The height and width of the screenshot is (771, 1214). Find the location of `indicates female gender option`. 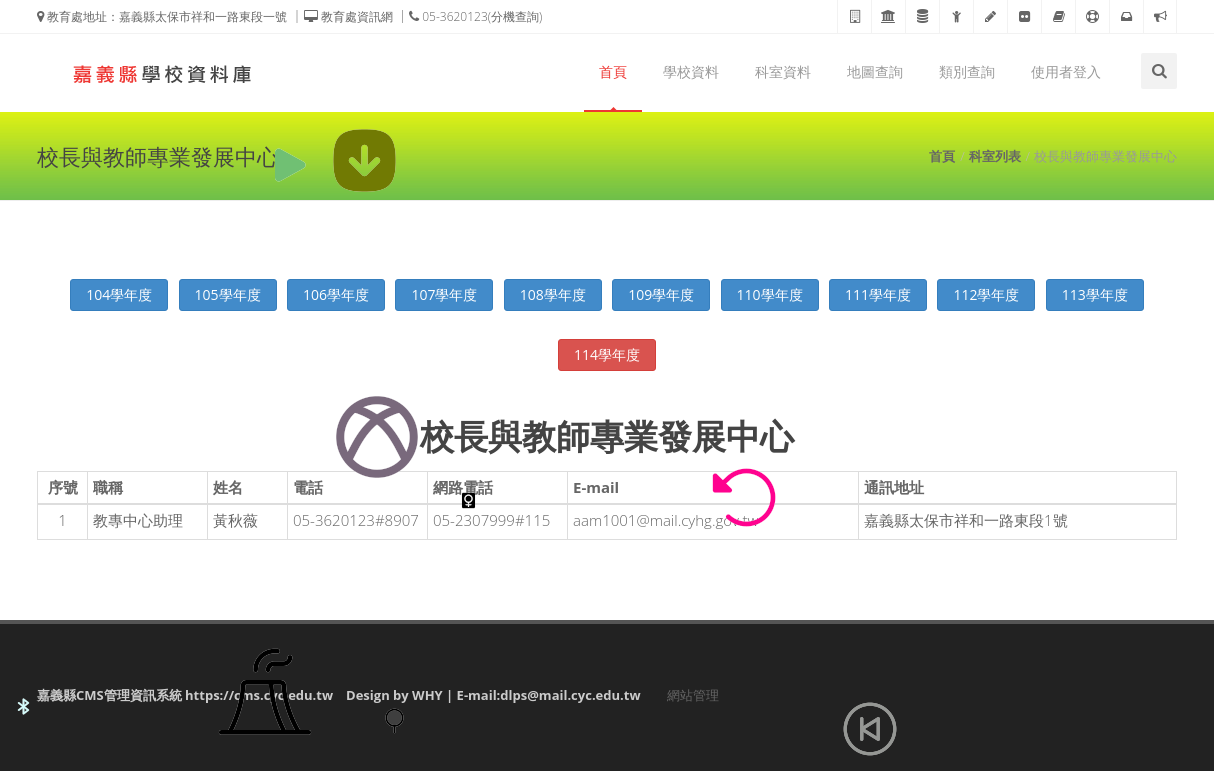

indicates female gender option is located at coordinates (468, 500).